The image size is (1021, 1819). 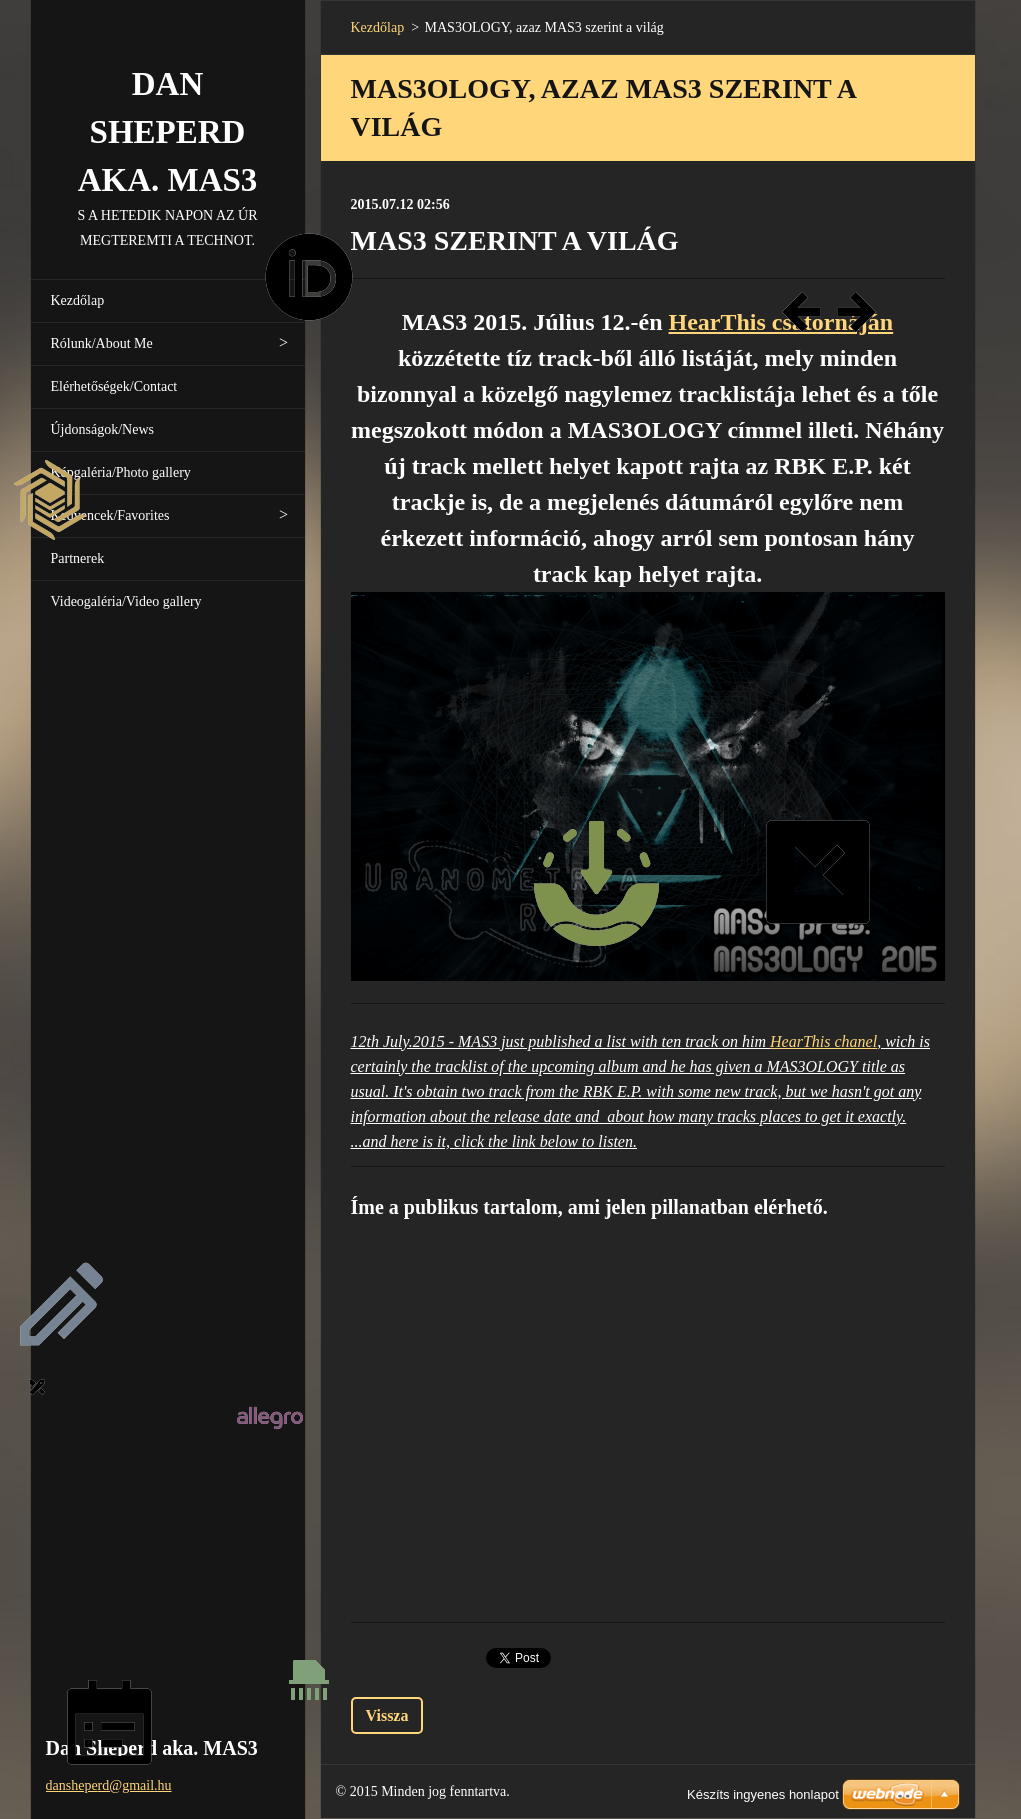 I want to click on permanently delete or shred a document, so click(x=309, y=1680).